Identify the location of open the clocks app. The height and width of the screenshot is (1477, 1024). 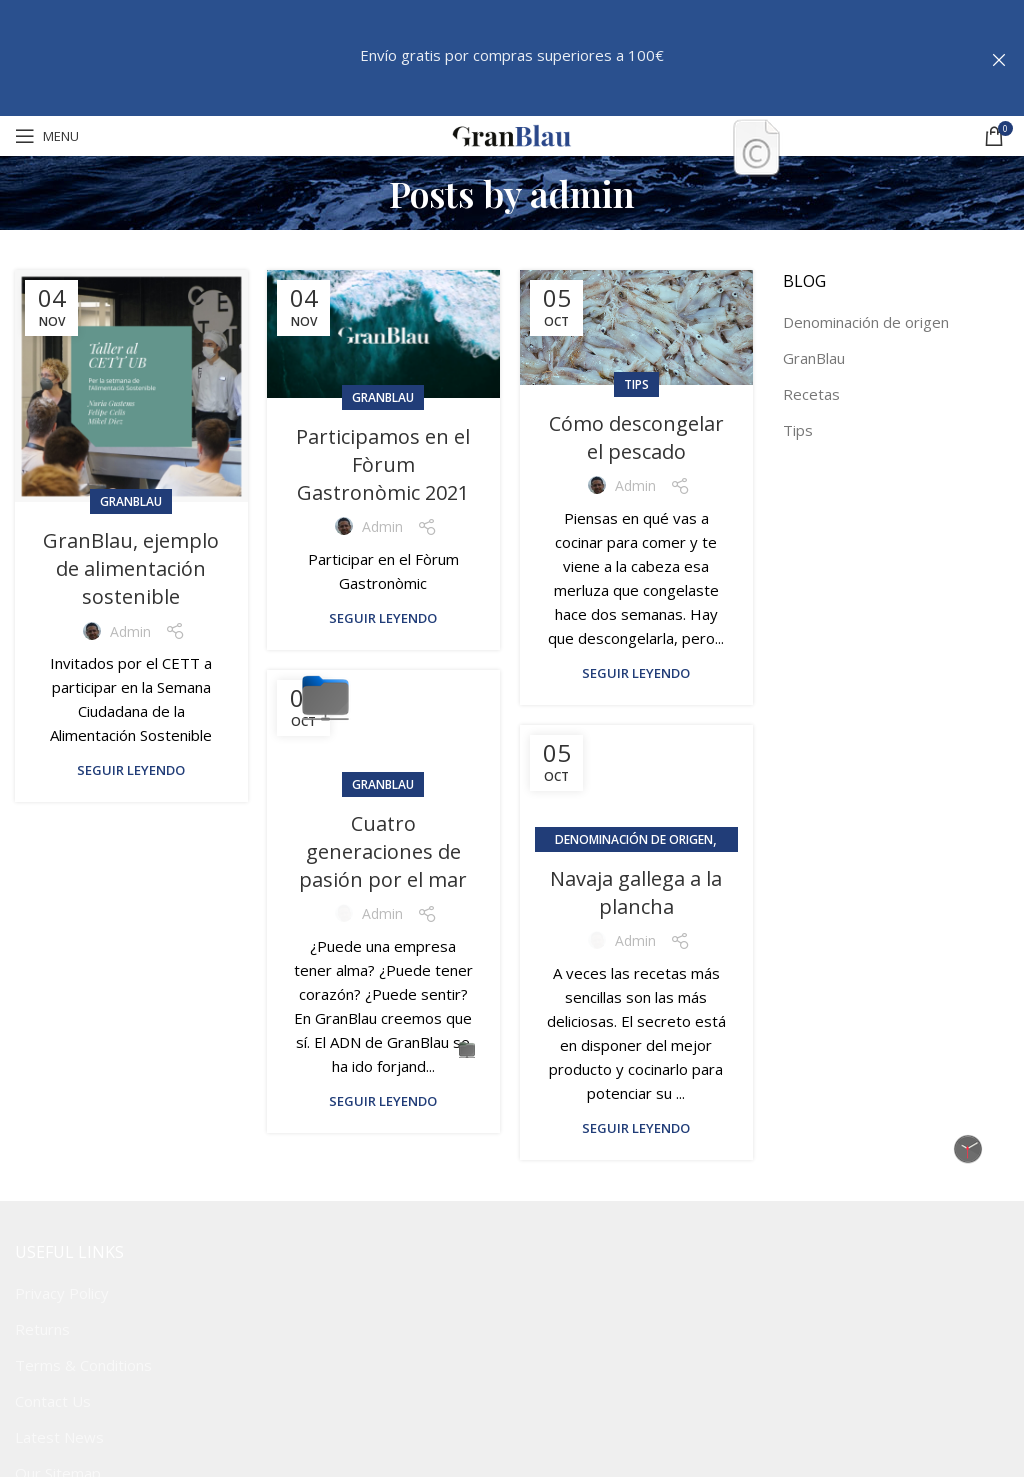
(968, 1149).